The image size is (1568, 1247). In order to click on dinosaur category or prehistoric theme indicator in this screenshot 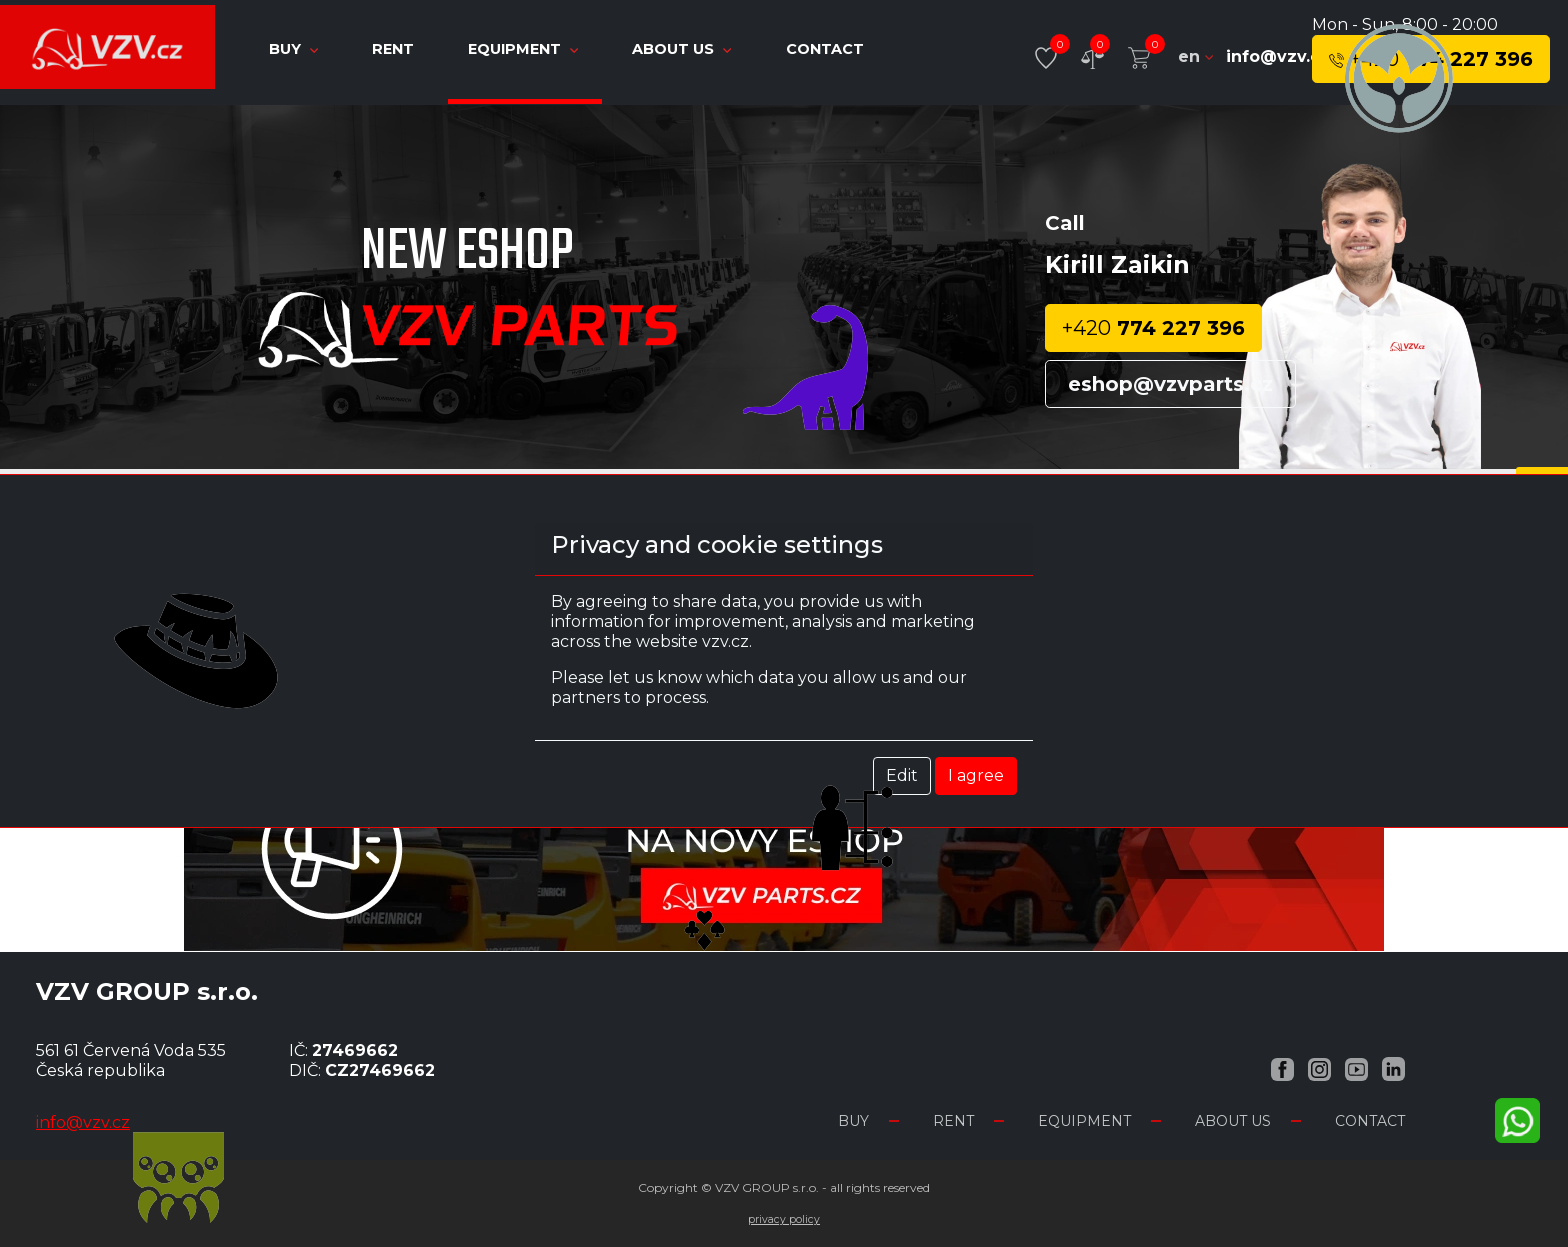, I will do `click(805, 367)`.